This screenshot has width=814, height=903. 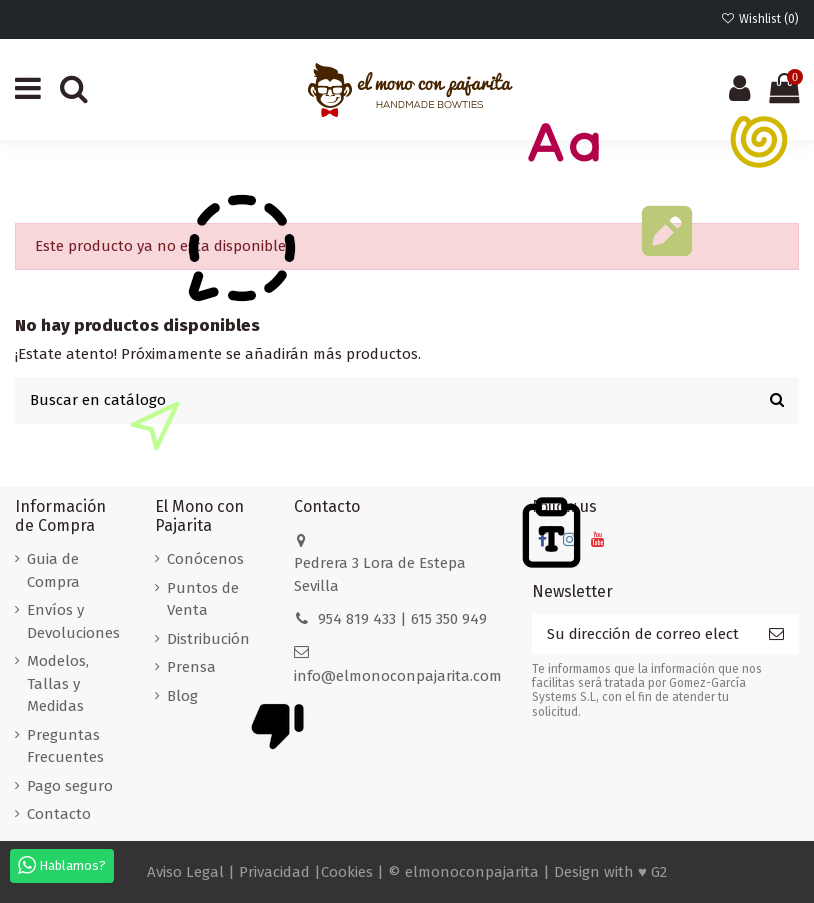 What do you see at coordinates (242, 248) in the screenshot?
I see `message sending in progress` at bounding box center [242, 248].